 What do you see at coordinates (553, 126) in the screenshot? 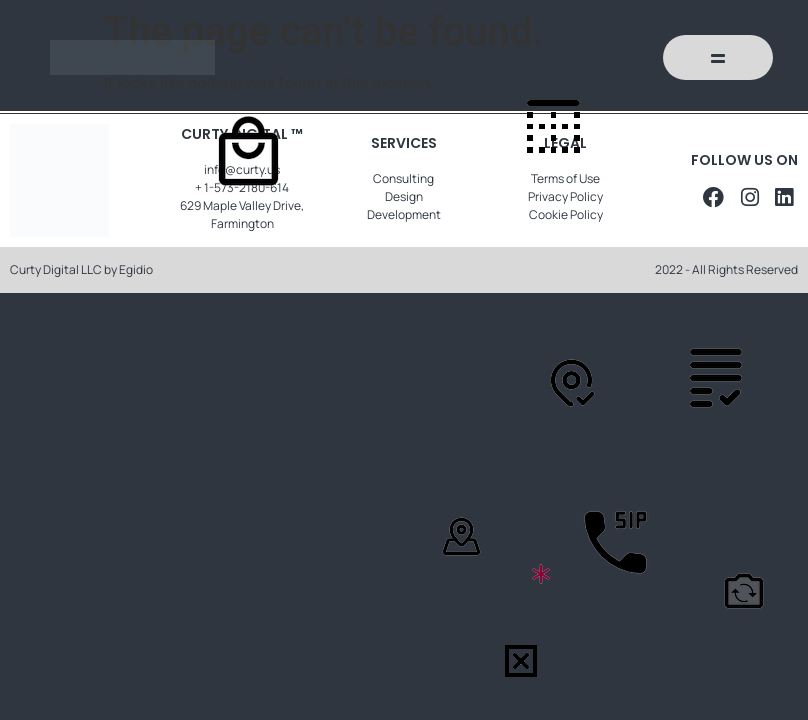
I see `apply border to top edge of cell or table` at bounding box center [553, 126].